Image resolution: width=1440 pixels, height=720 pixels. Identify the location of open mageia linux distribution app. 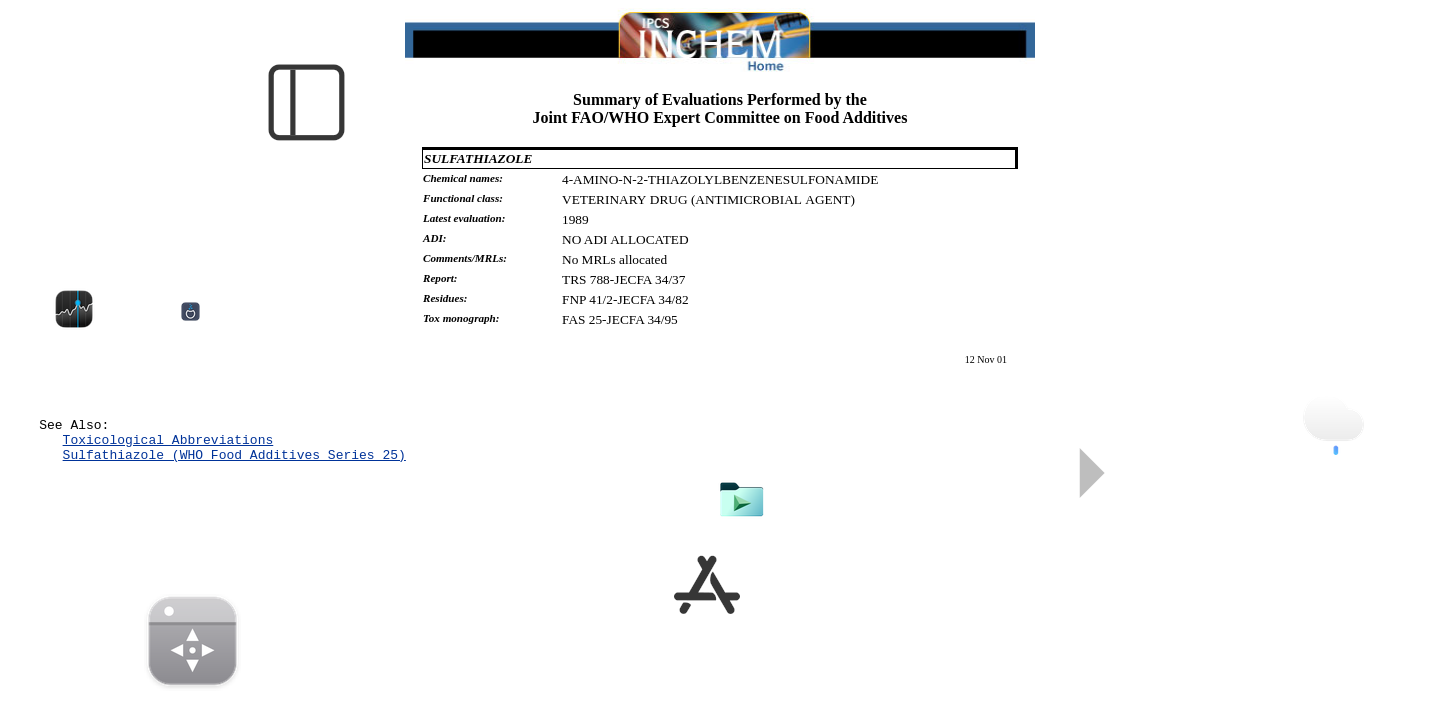
(190, 311).